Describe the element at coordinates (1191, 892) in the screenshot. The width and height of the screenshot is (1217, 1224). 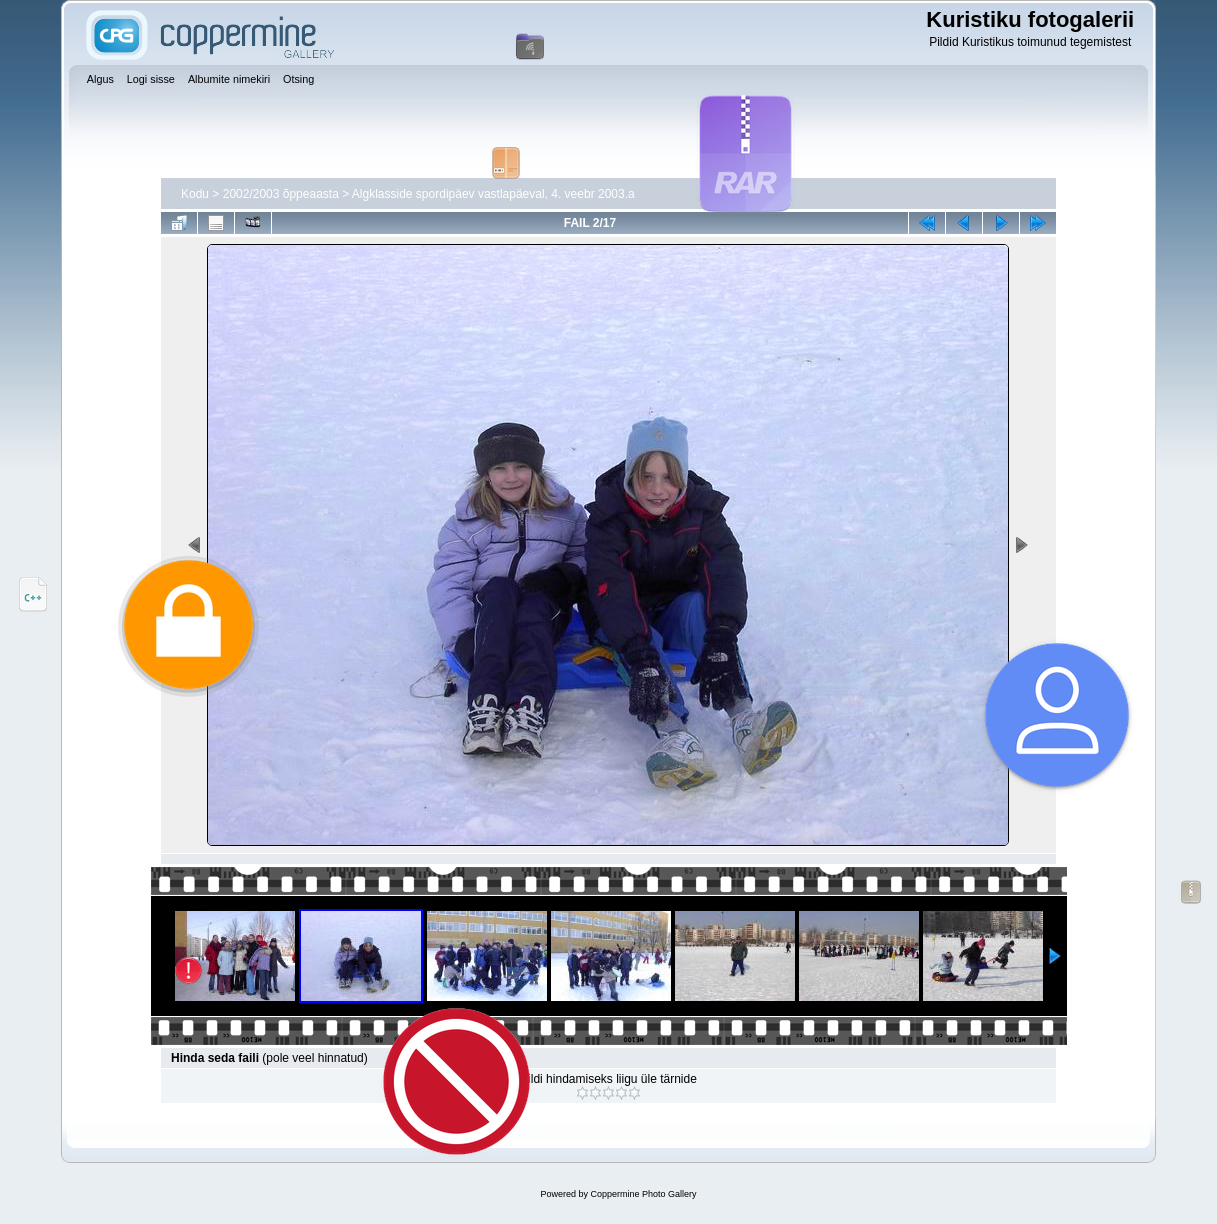
I see `open file roller archive manager` at that location.